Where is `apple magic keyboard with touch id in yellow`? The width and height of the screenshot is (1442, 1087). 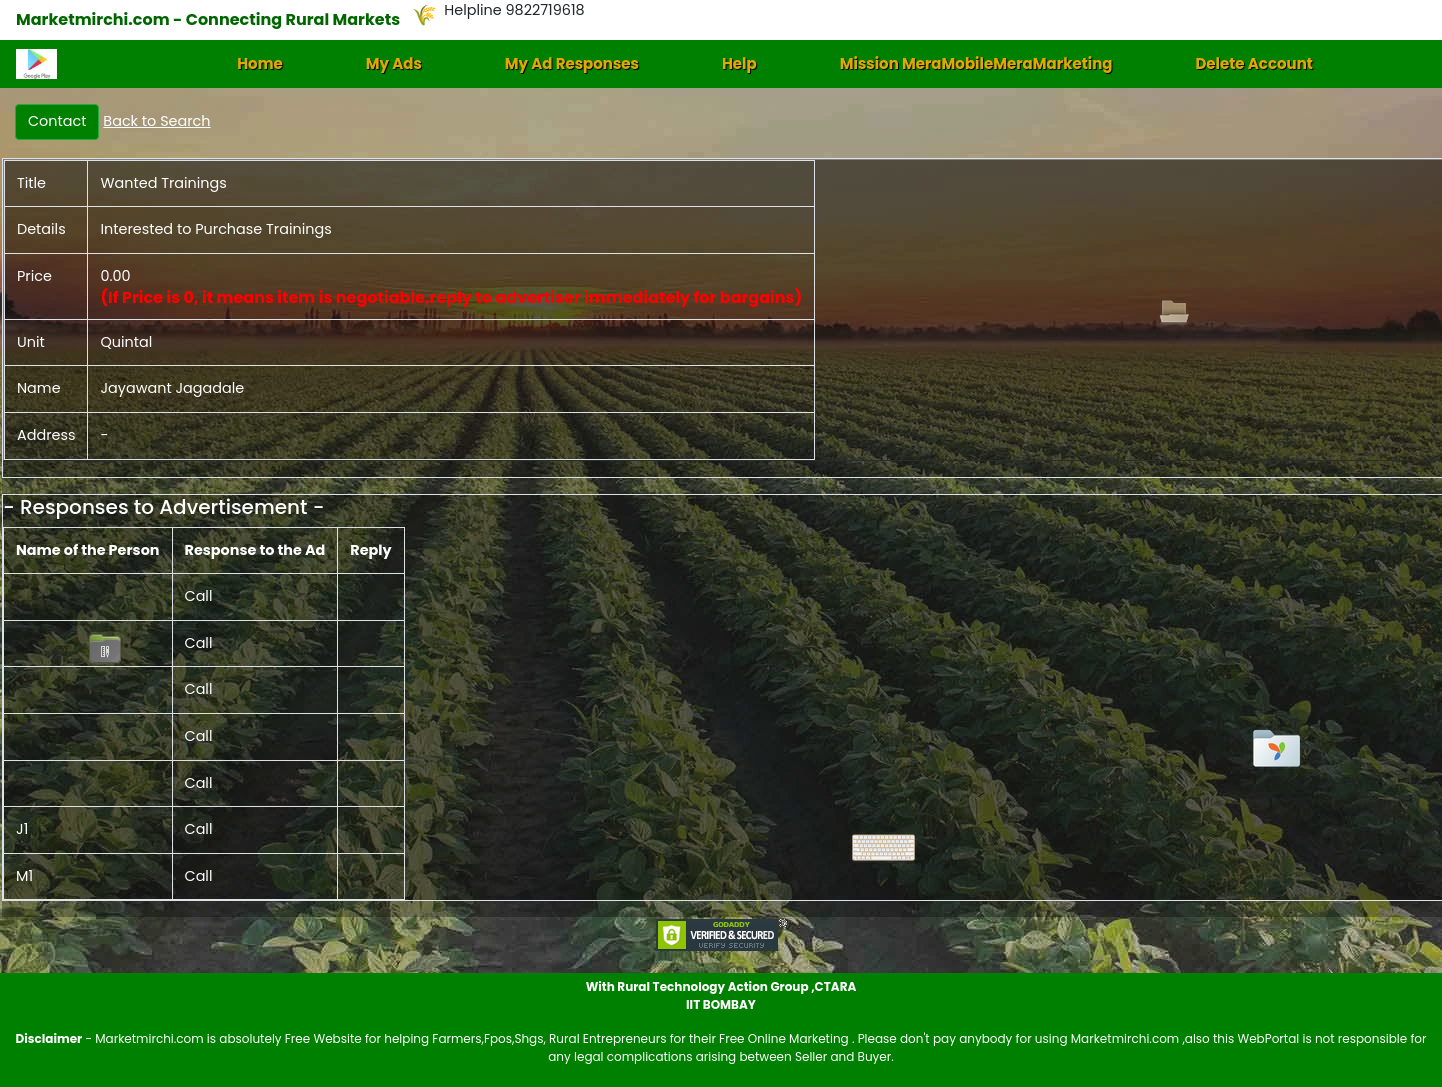
apple magic keyboard with touch id in yellow is located at coordinates (883, 847).